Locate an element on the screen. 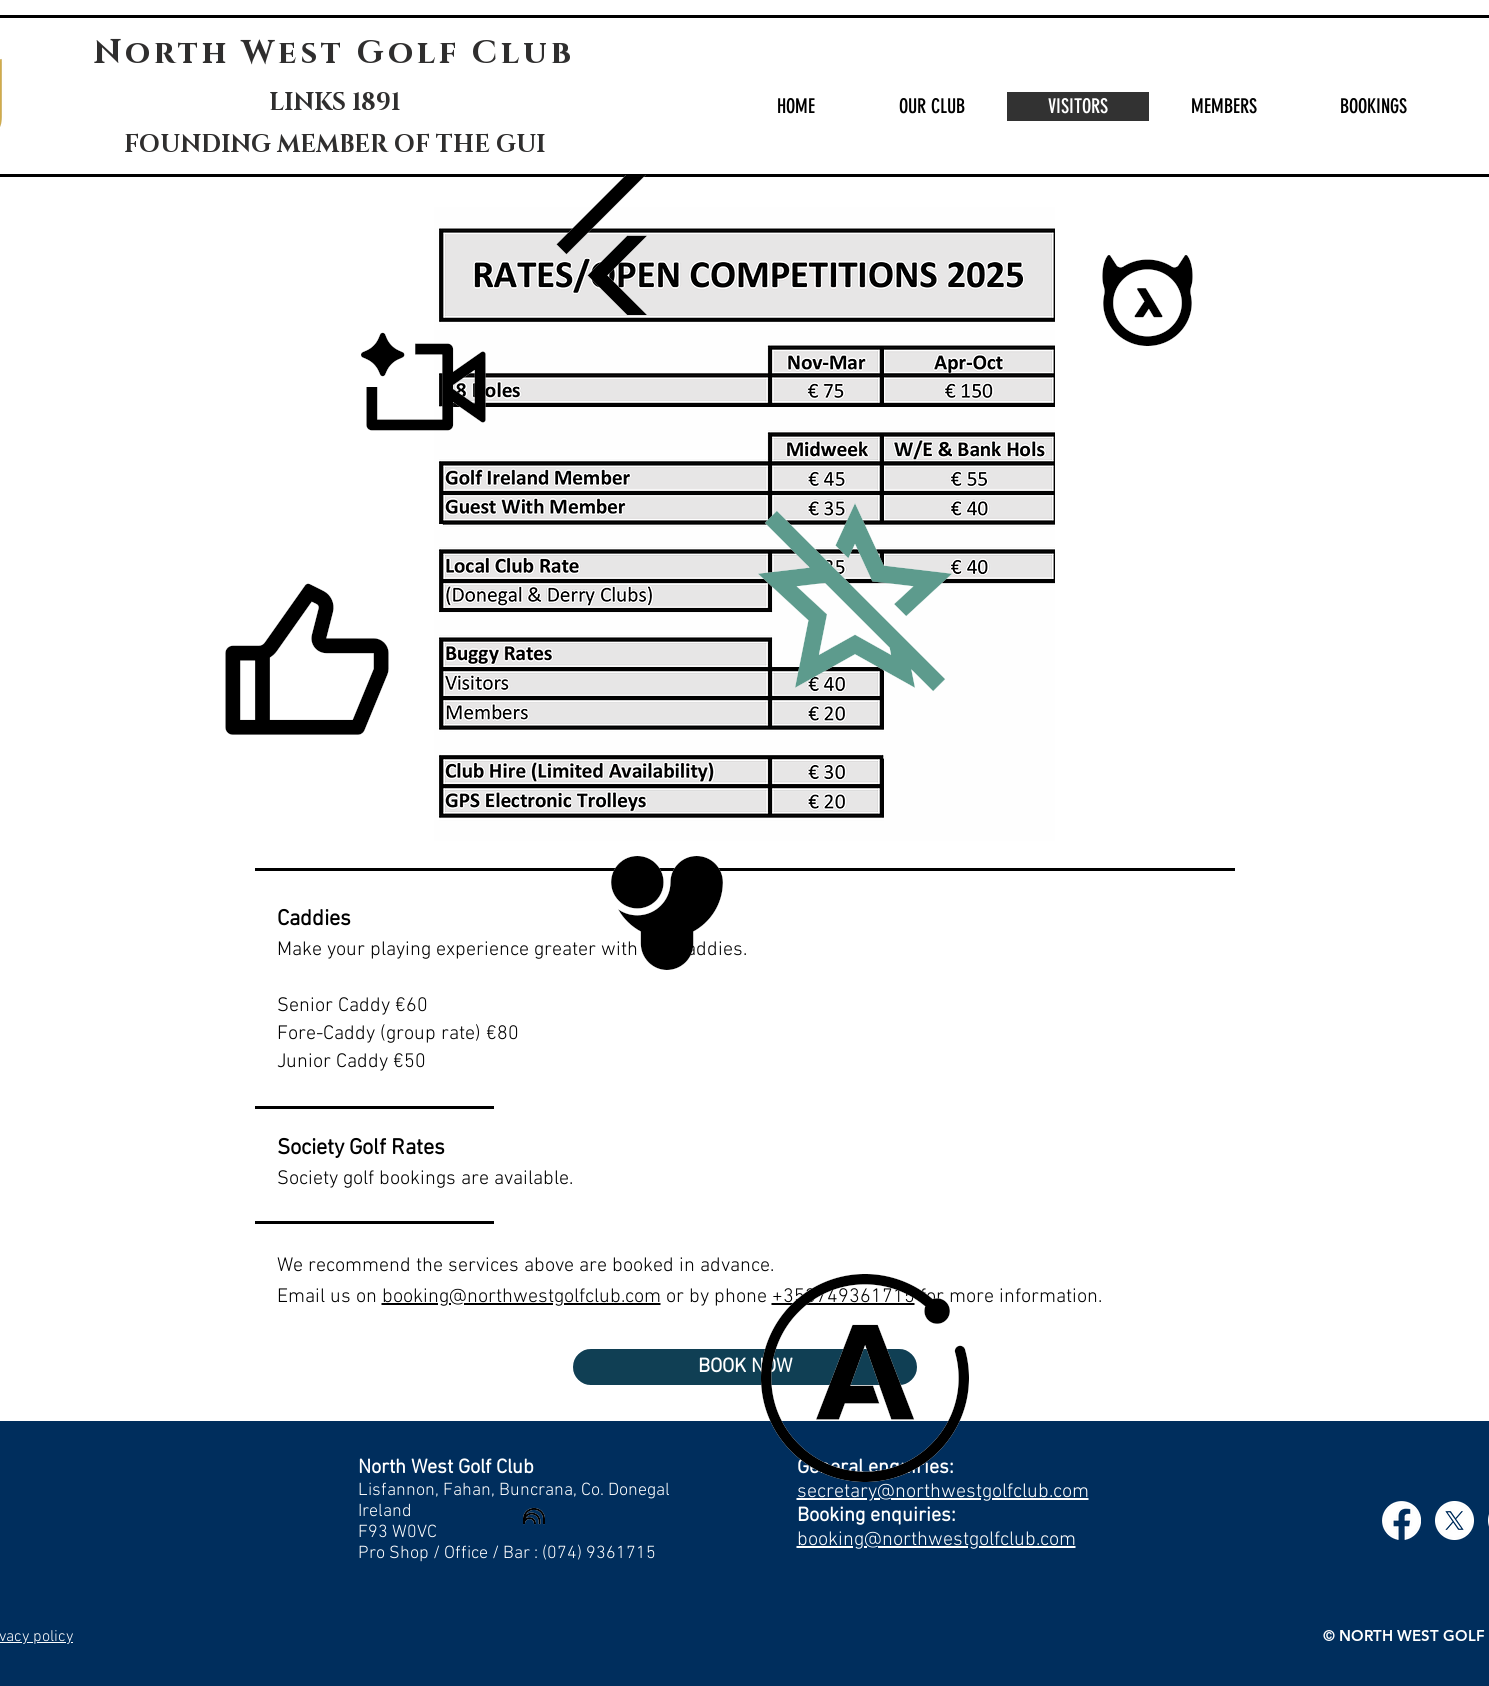 The width and height of the screenshot is (1489, 1686). like or upvote content is located at coordinates (307, 668).